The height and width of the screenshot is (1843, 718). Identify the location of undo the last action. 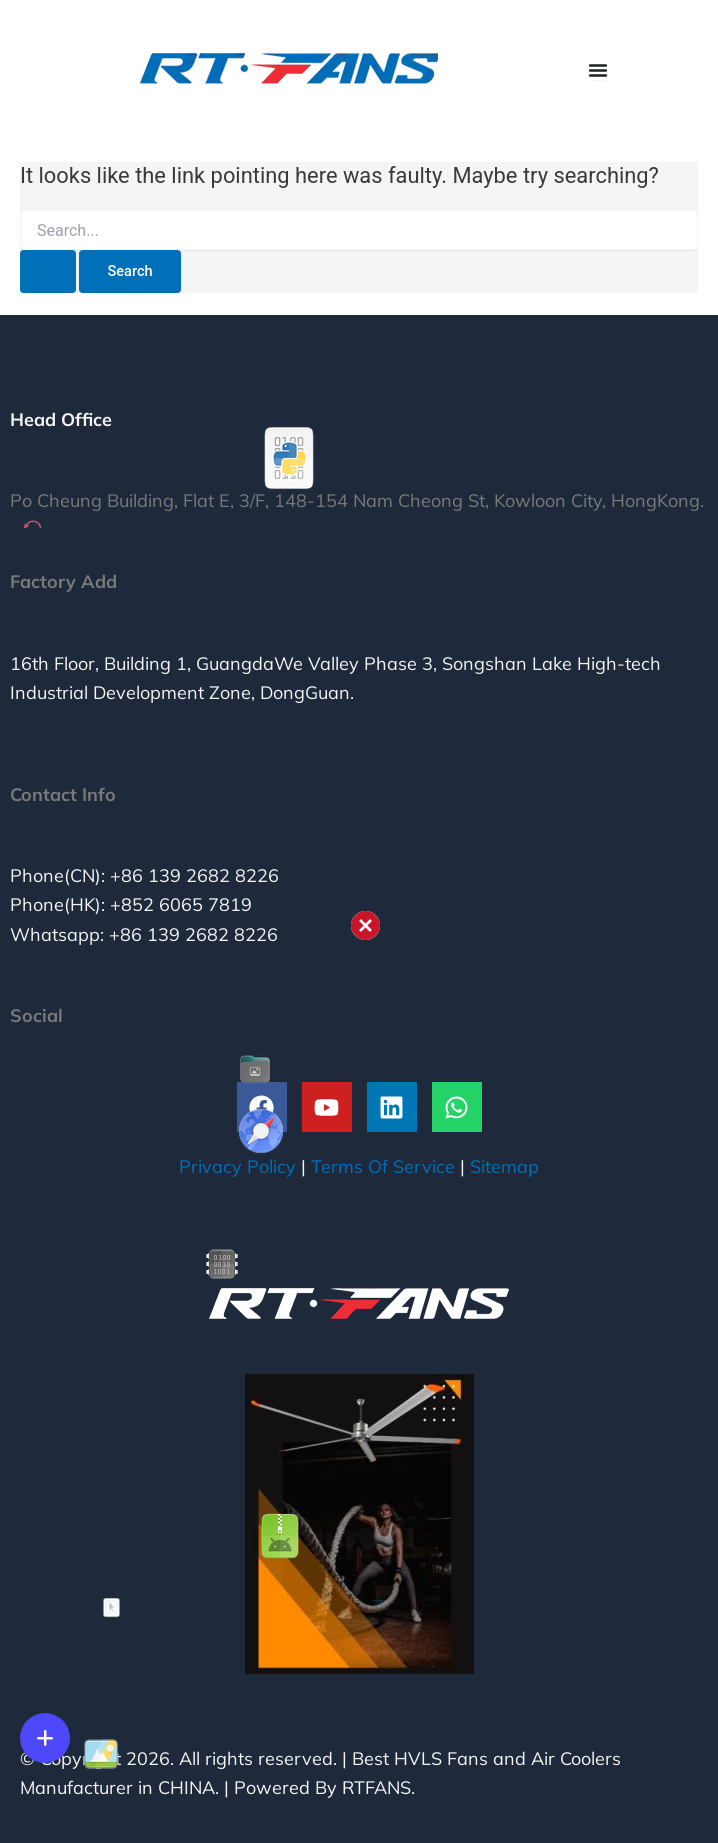
(32, 524).